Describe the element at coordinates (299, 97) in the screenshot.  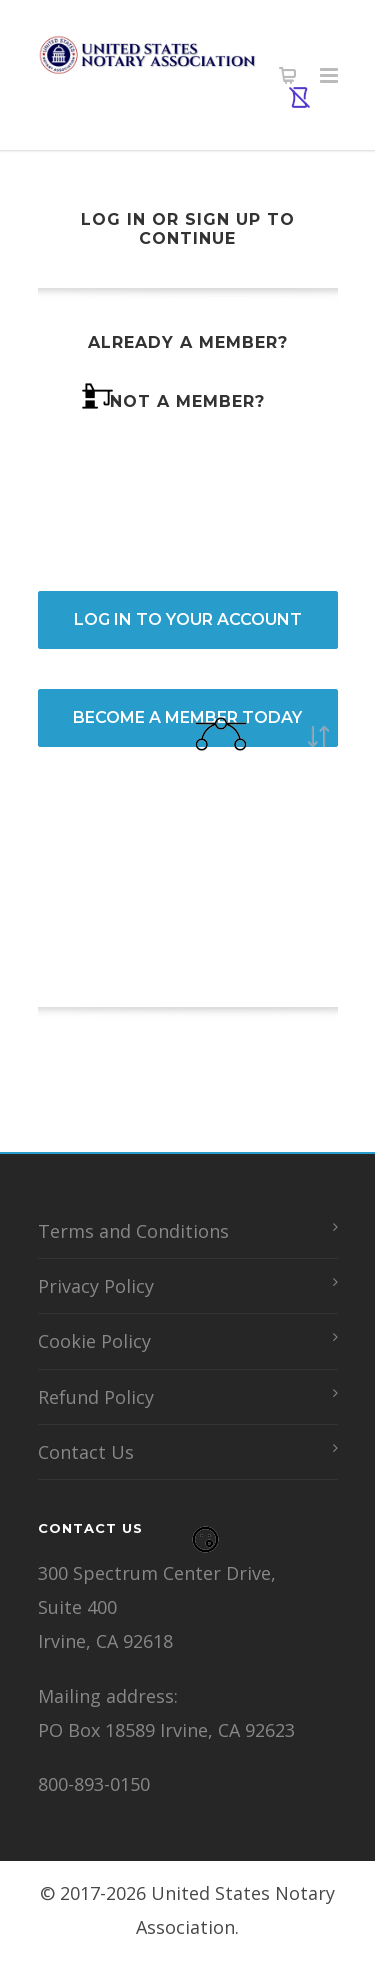
I see `disable vertical panorama mode` at that location.